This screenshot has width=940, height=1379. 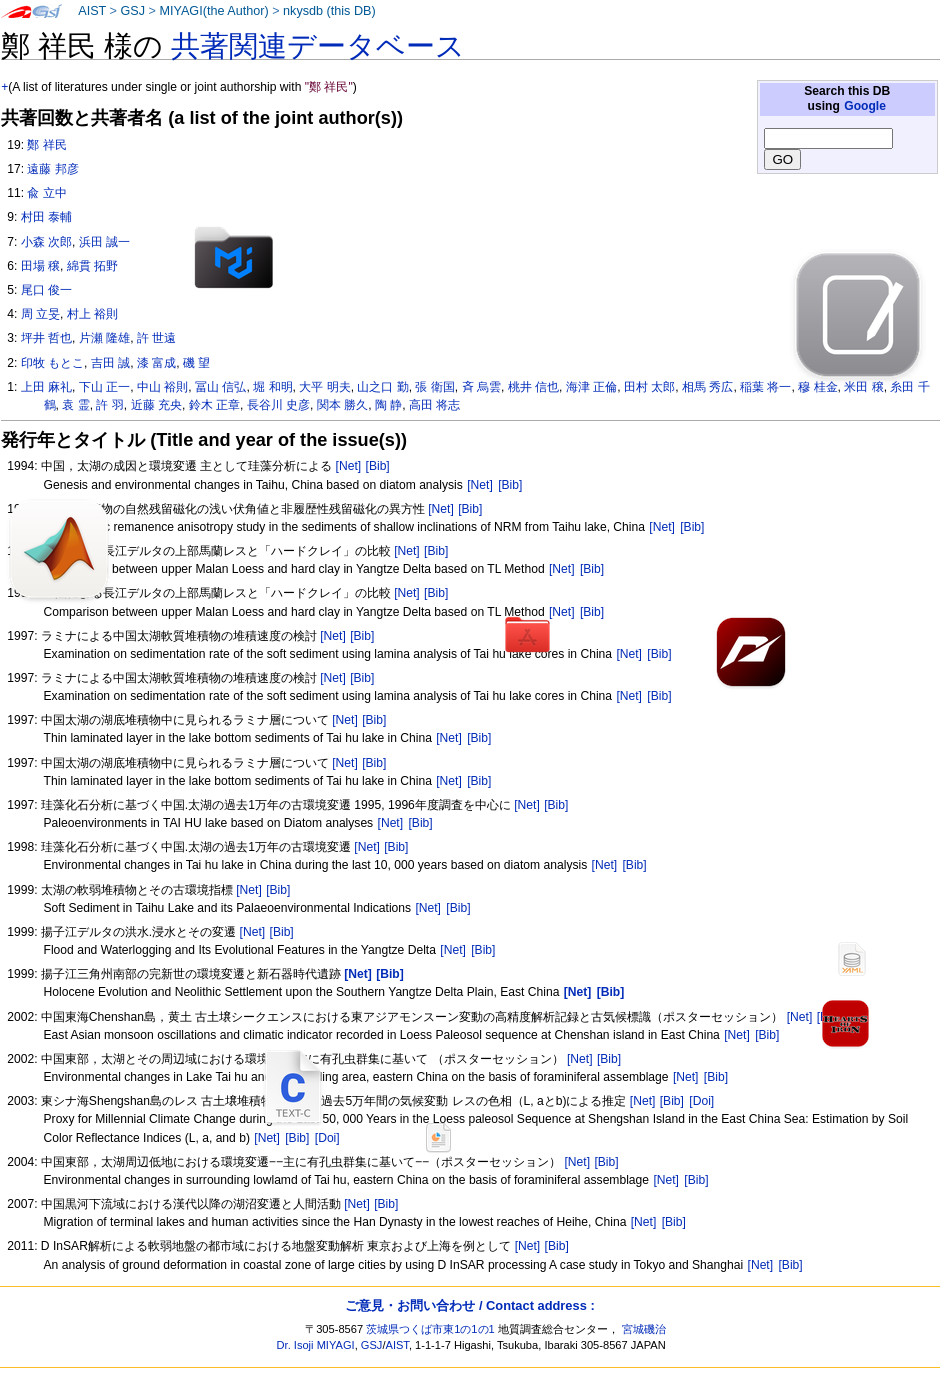 What do you see at coordinates (858, 317) in the screenshot?
I see `open composer preferences` at bounding box center [858, 317].